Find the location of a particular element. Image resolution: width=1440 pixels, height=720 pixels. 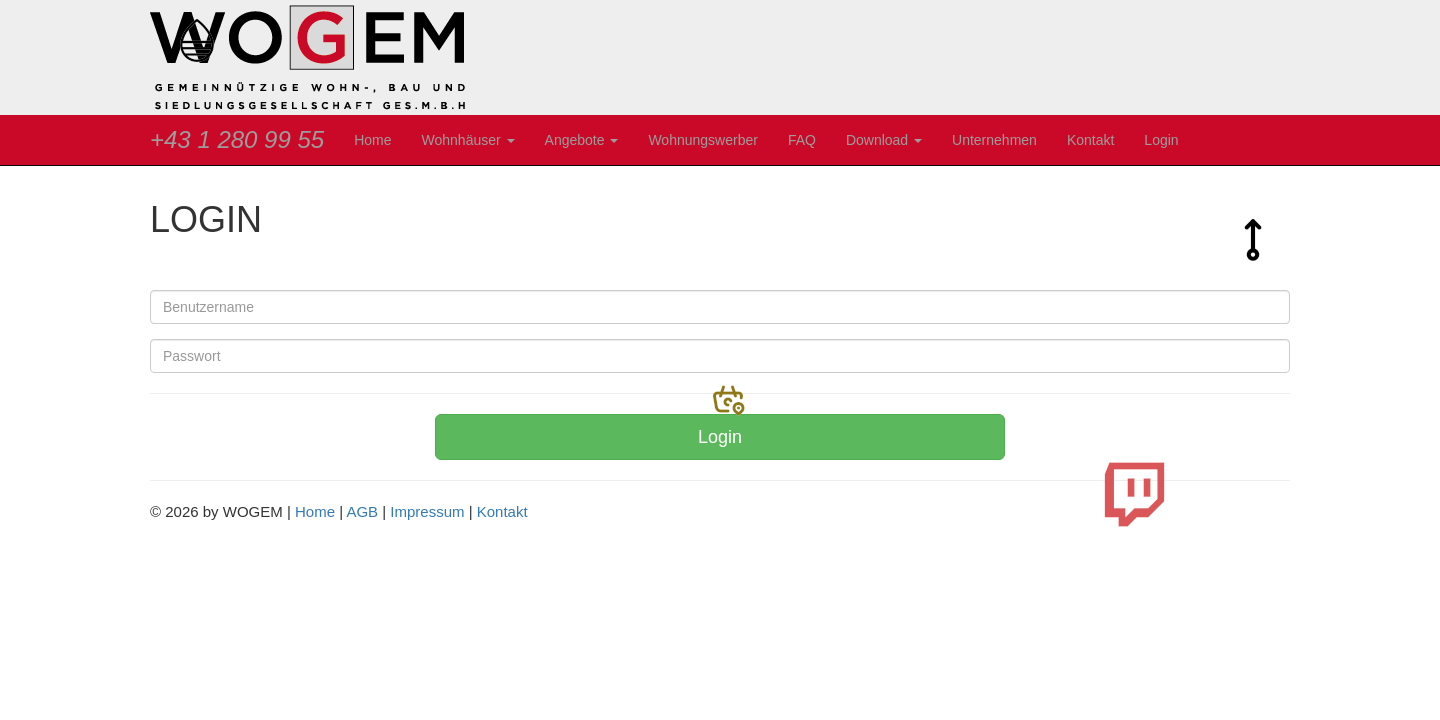

scroll to top of page is located at coordinates (1253, 240).